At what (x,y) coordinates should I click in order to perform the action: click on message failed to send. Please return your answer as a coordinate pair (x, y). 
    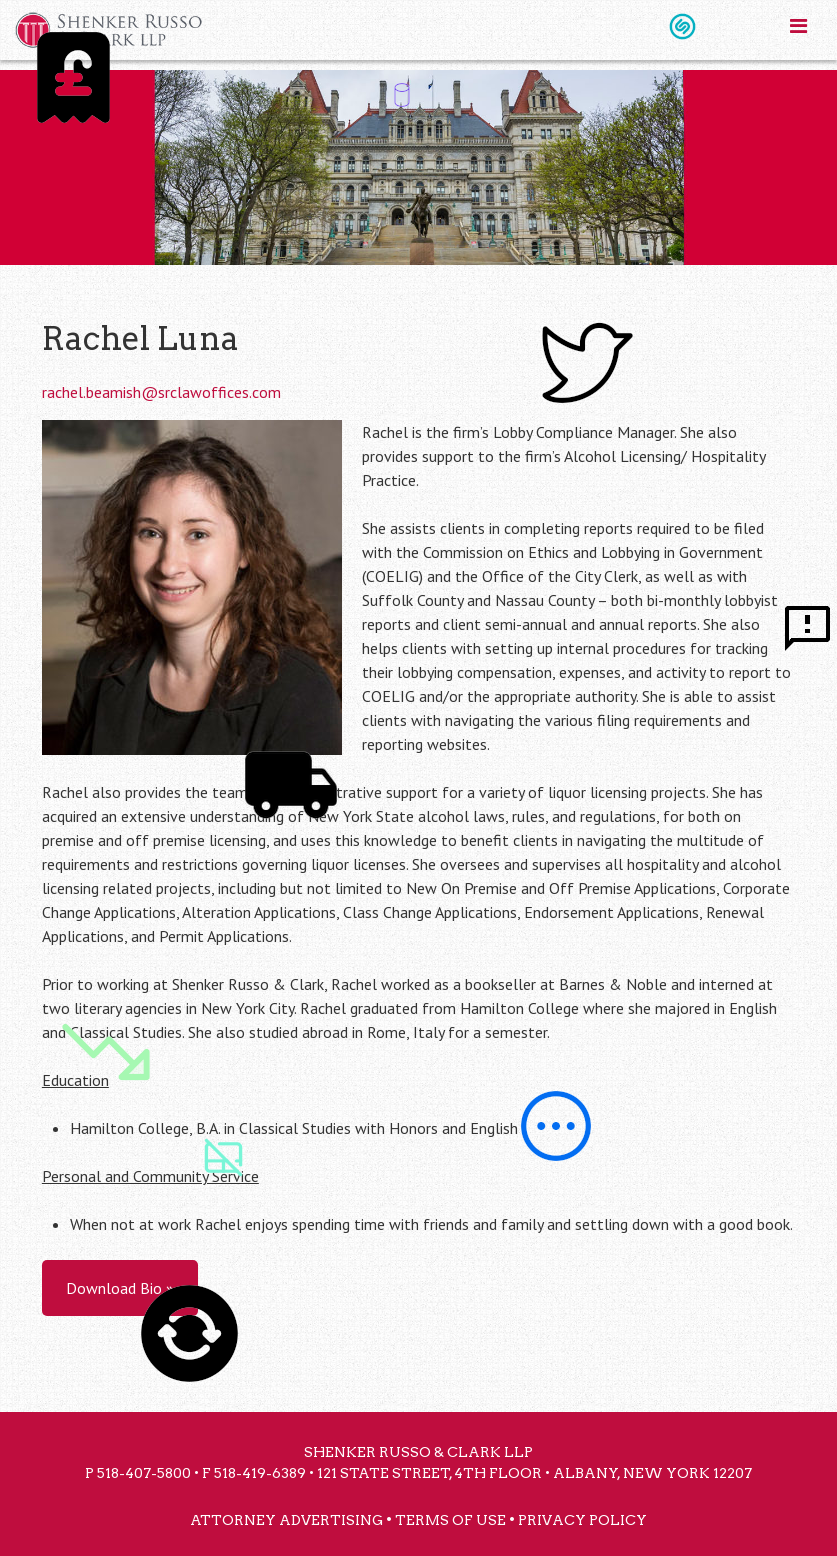
    Looking at the image, I should click on (807, 628).